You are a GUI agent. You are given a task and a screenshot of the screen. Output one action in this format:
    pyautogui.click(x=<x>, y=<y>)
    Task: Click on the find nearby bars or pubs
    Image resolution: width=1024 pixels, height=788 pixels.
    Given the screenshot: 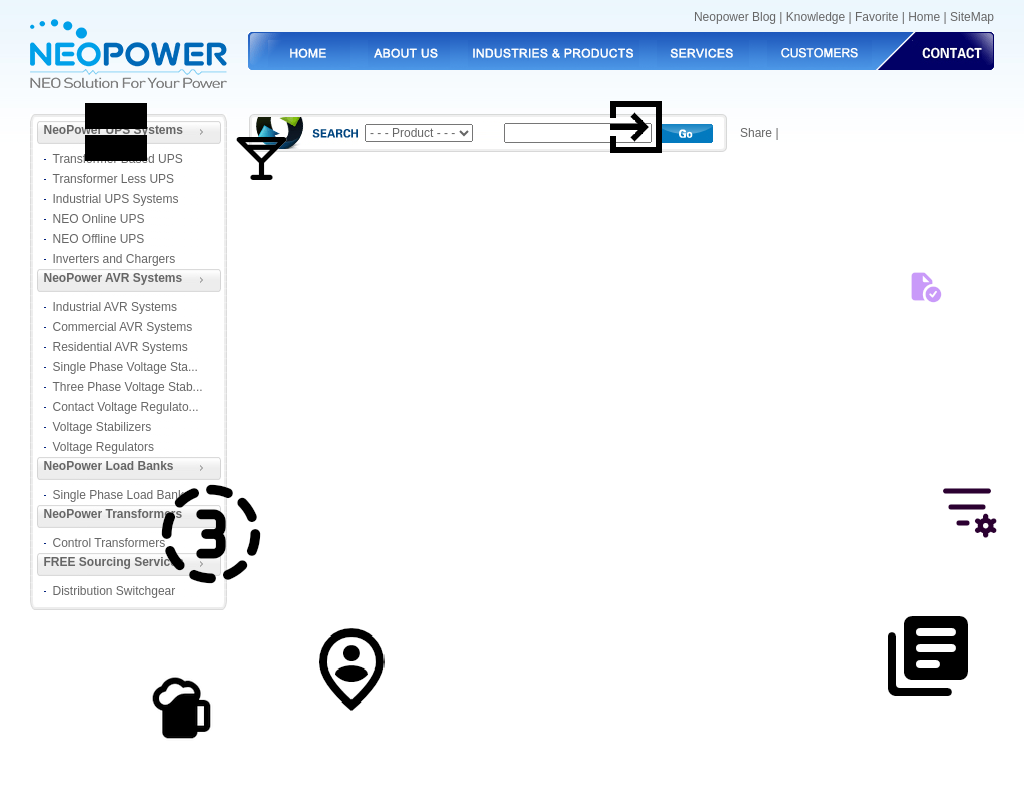 What is the action you would take?
    pyautogui.click(x=181, y=709)
    